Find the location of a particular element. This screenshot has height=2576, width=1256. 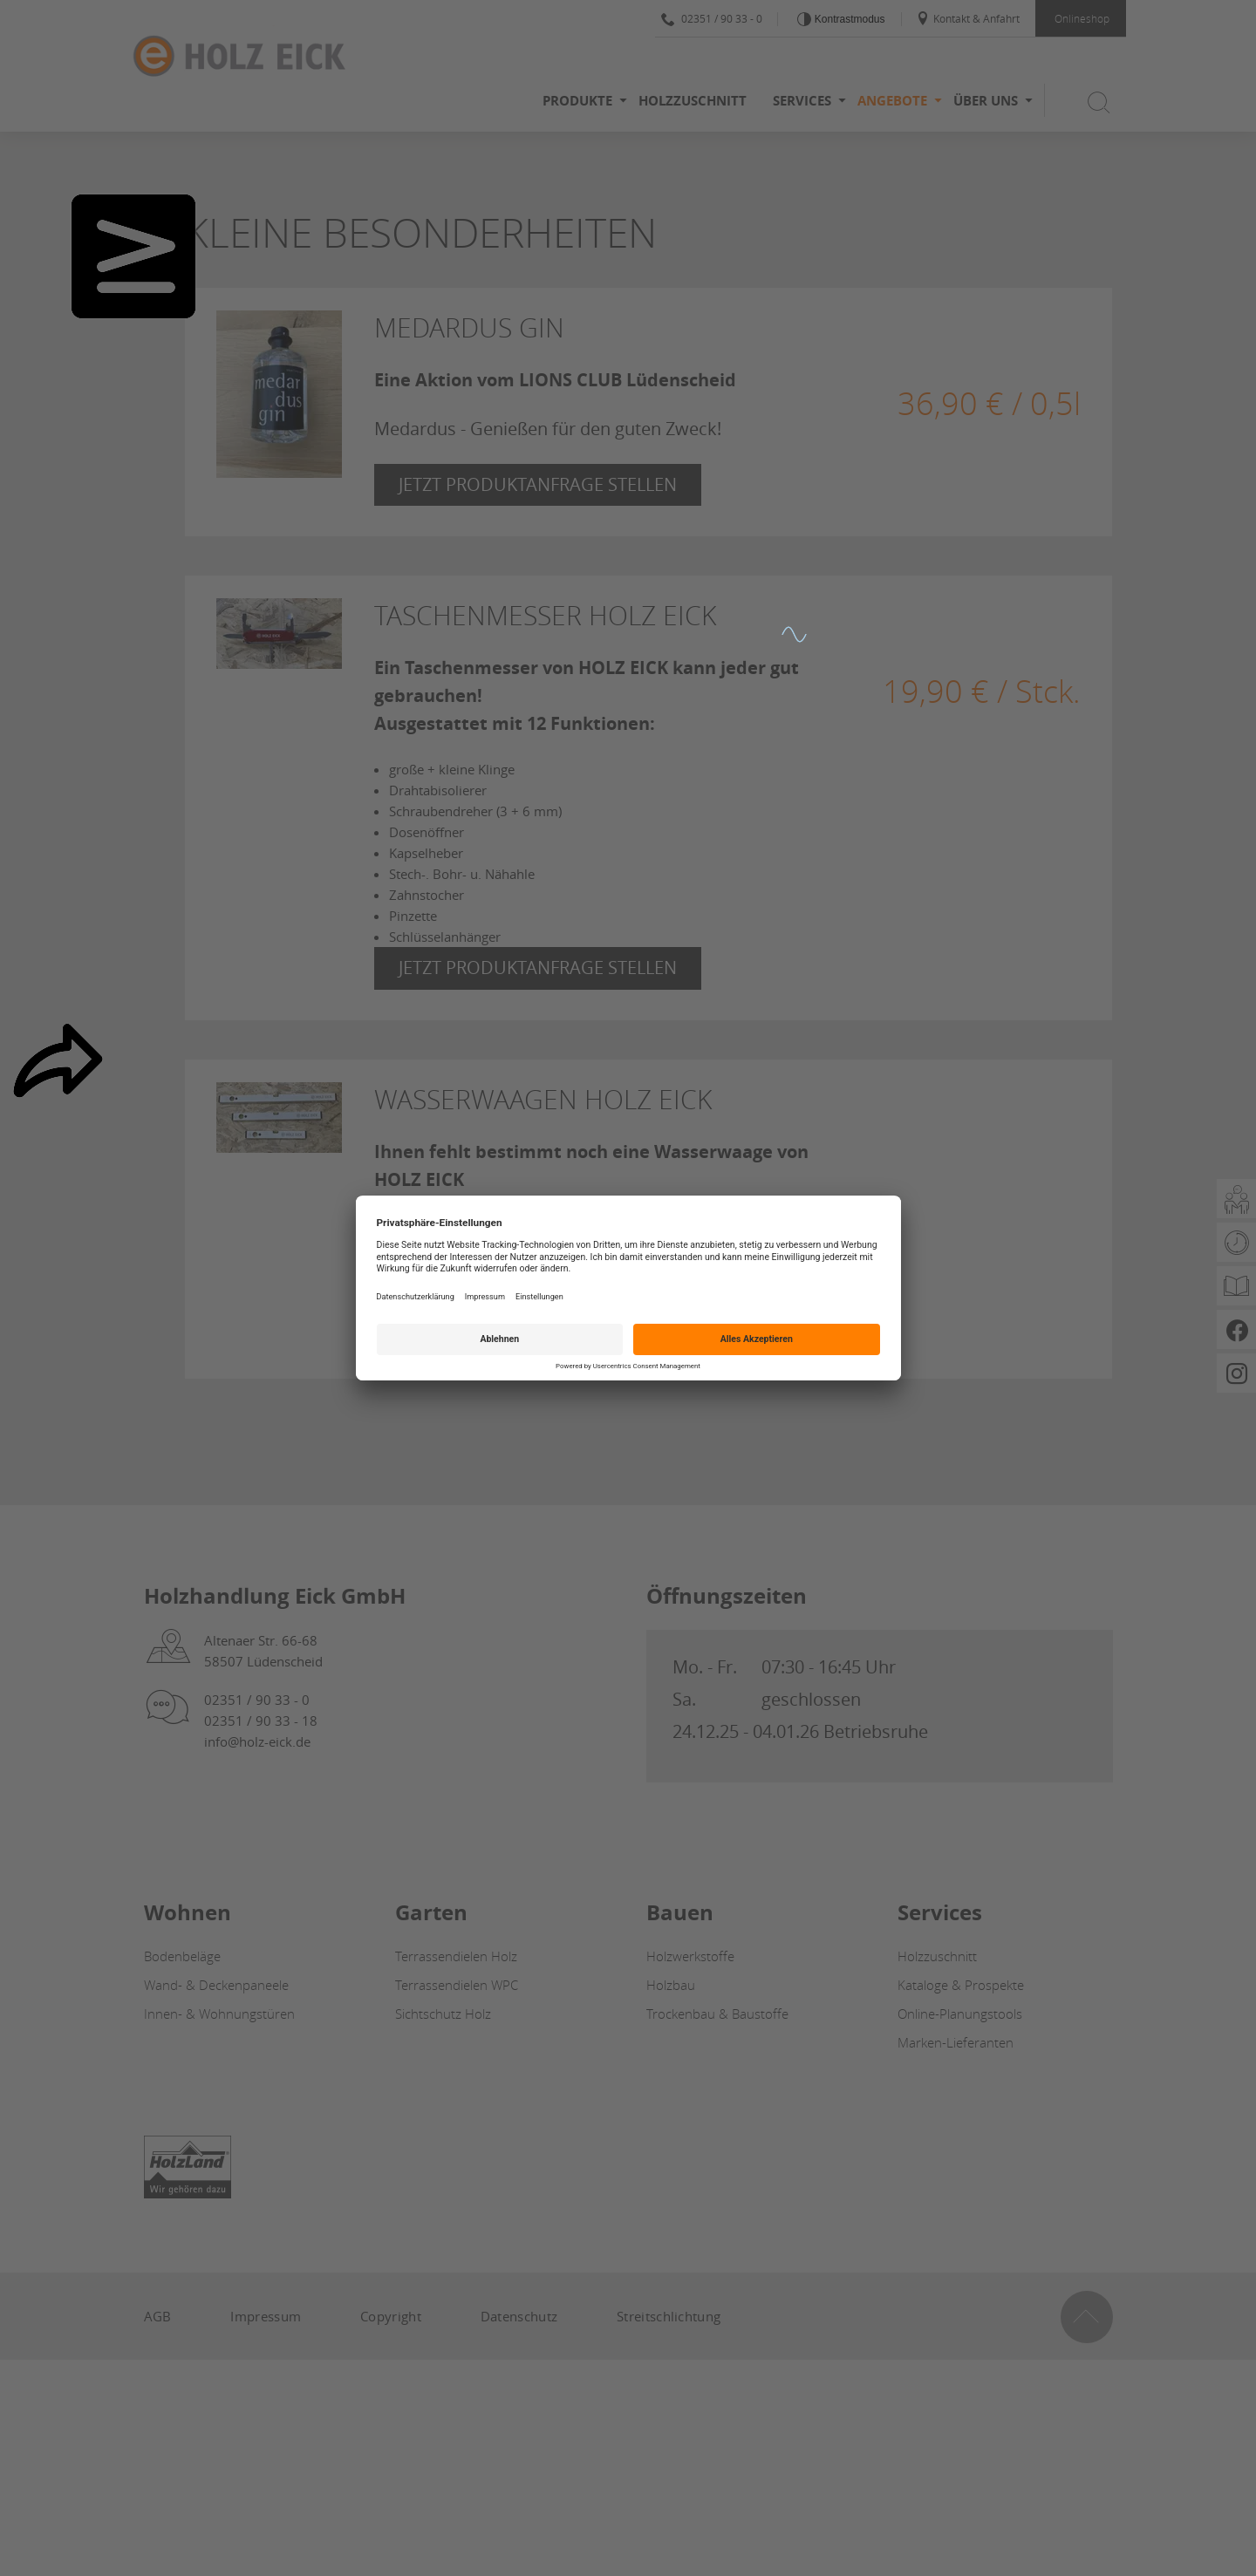

adjust audio or sound wave settings is located at coordinates (794, 634).